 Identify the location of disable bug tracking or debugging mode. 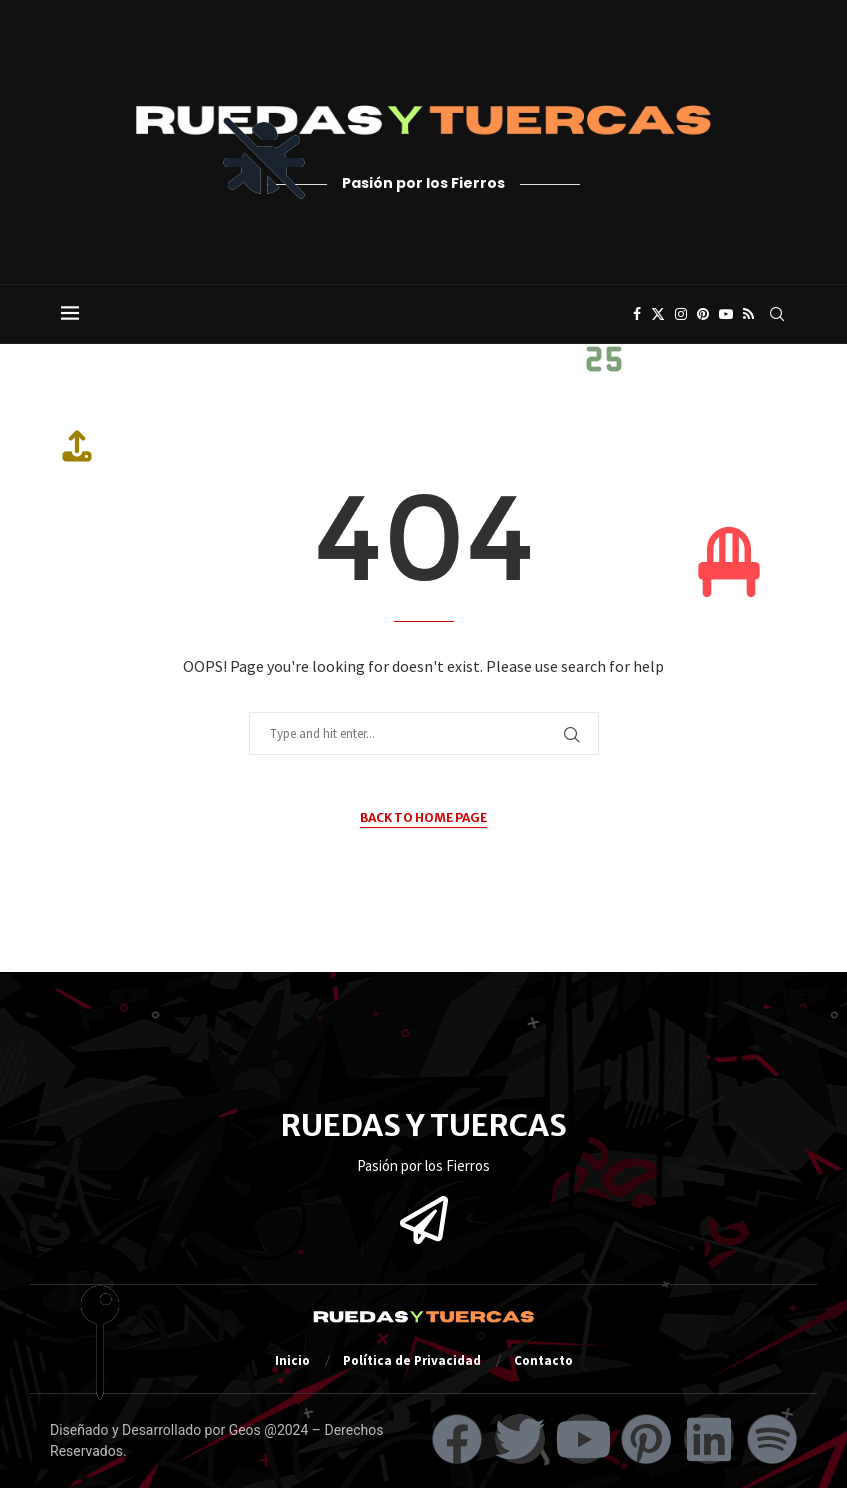
(264, 158).